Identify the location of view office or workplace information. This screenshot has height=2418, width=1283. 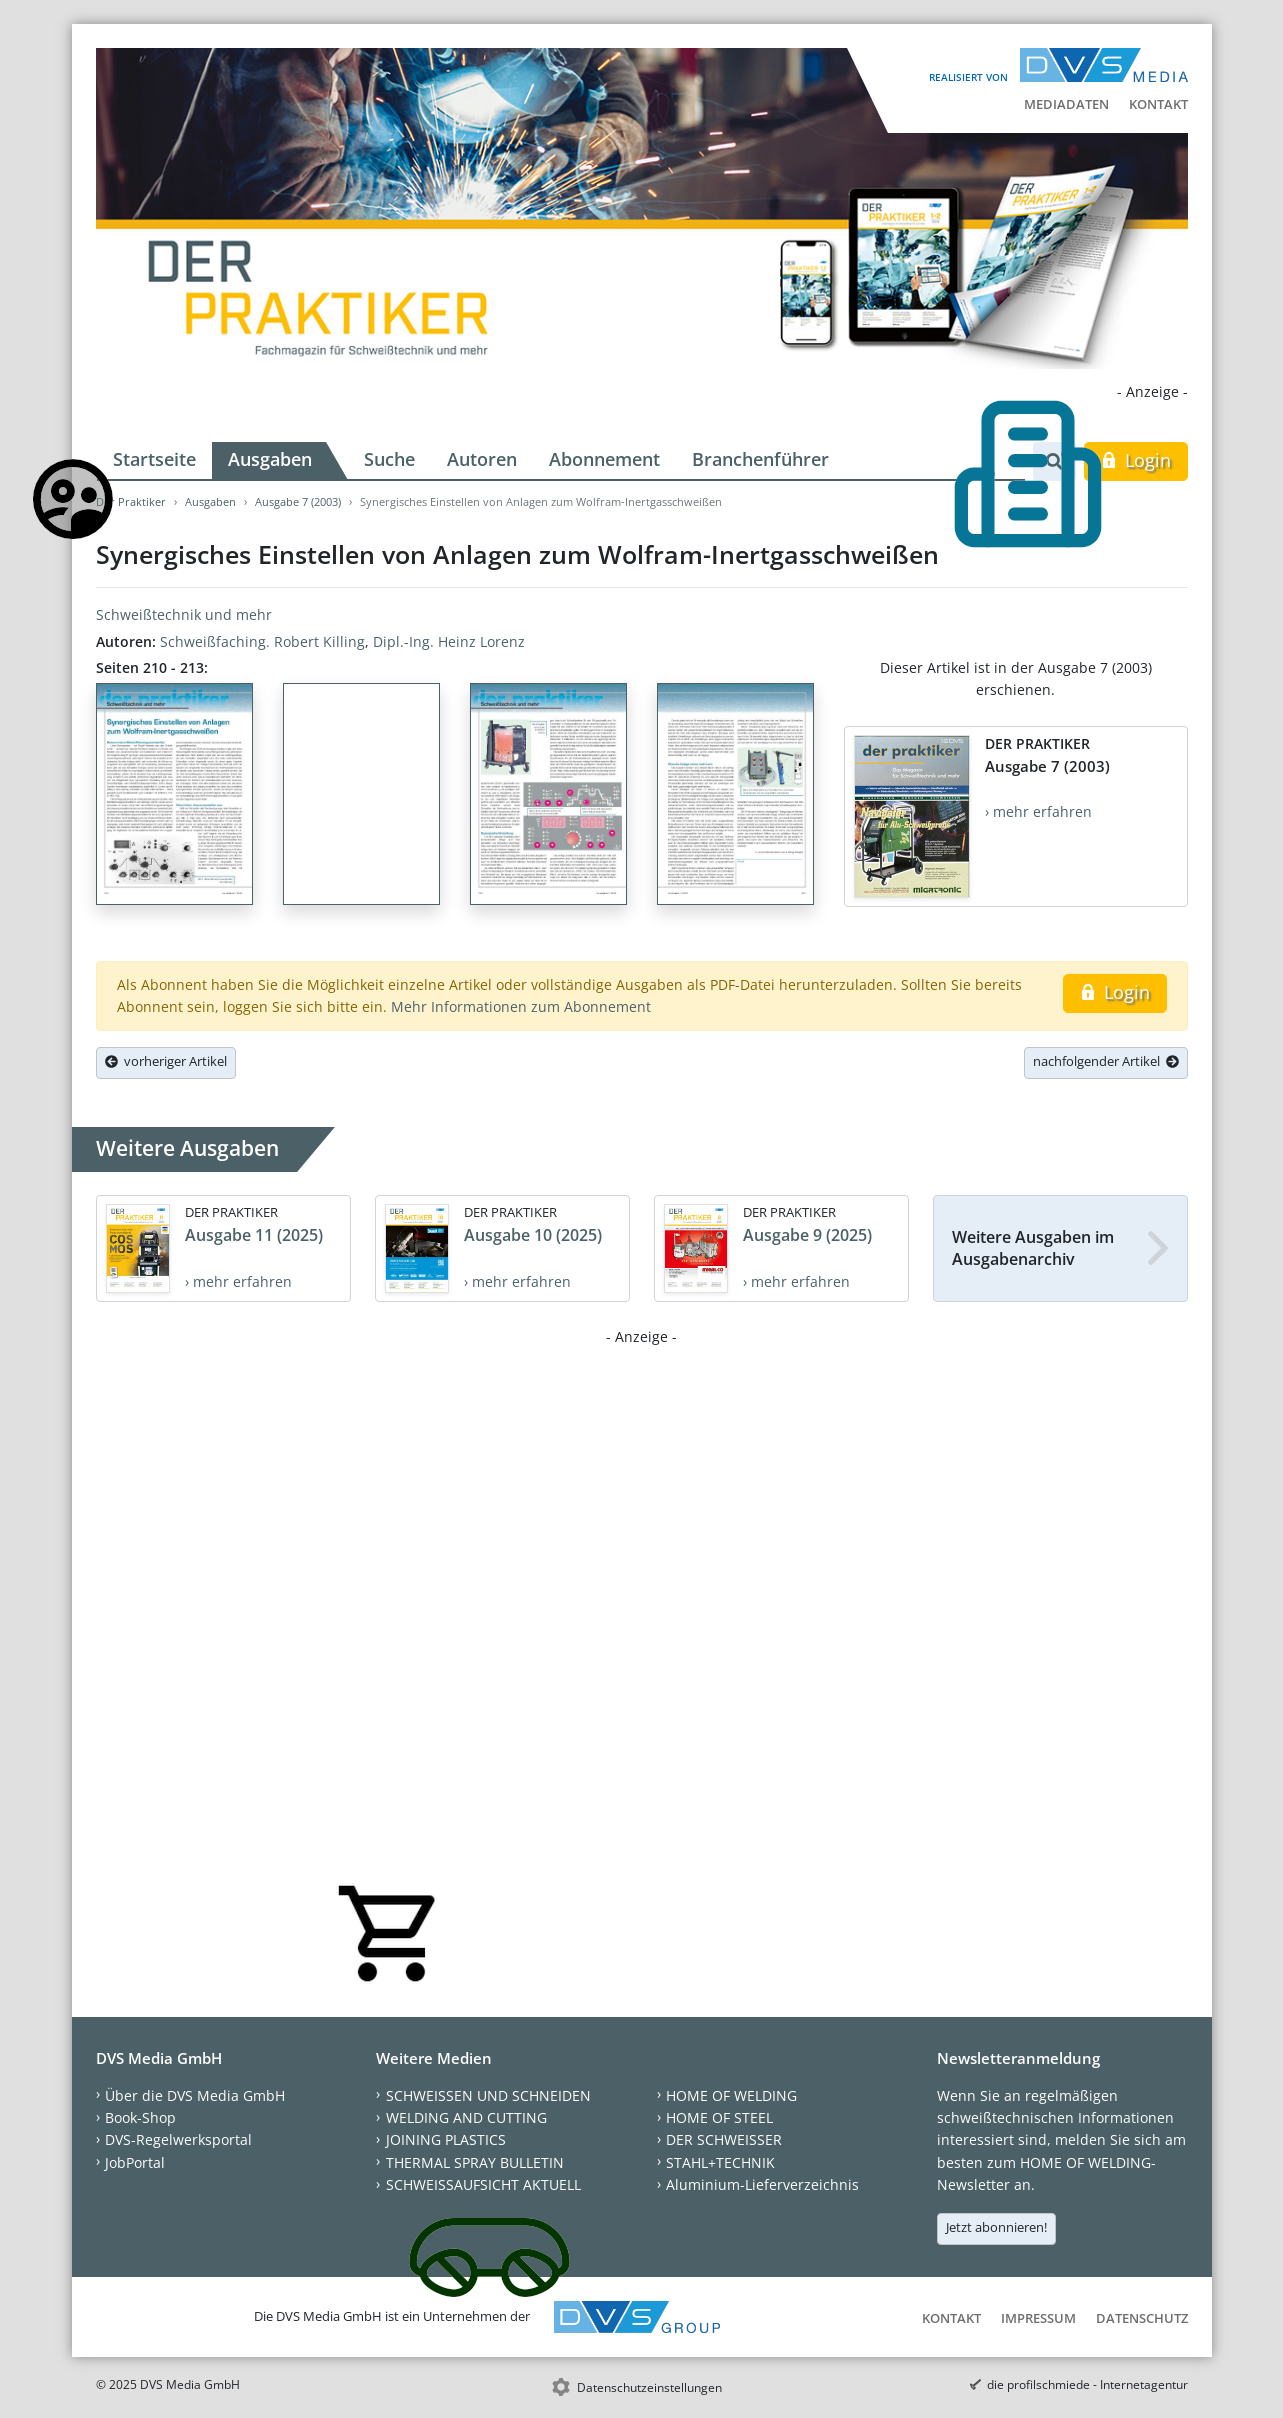
(1028, 474).